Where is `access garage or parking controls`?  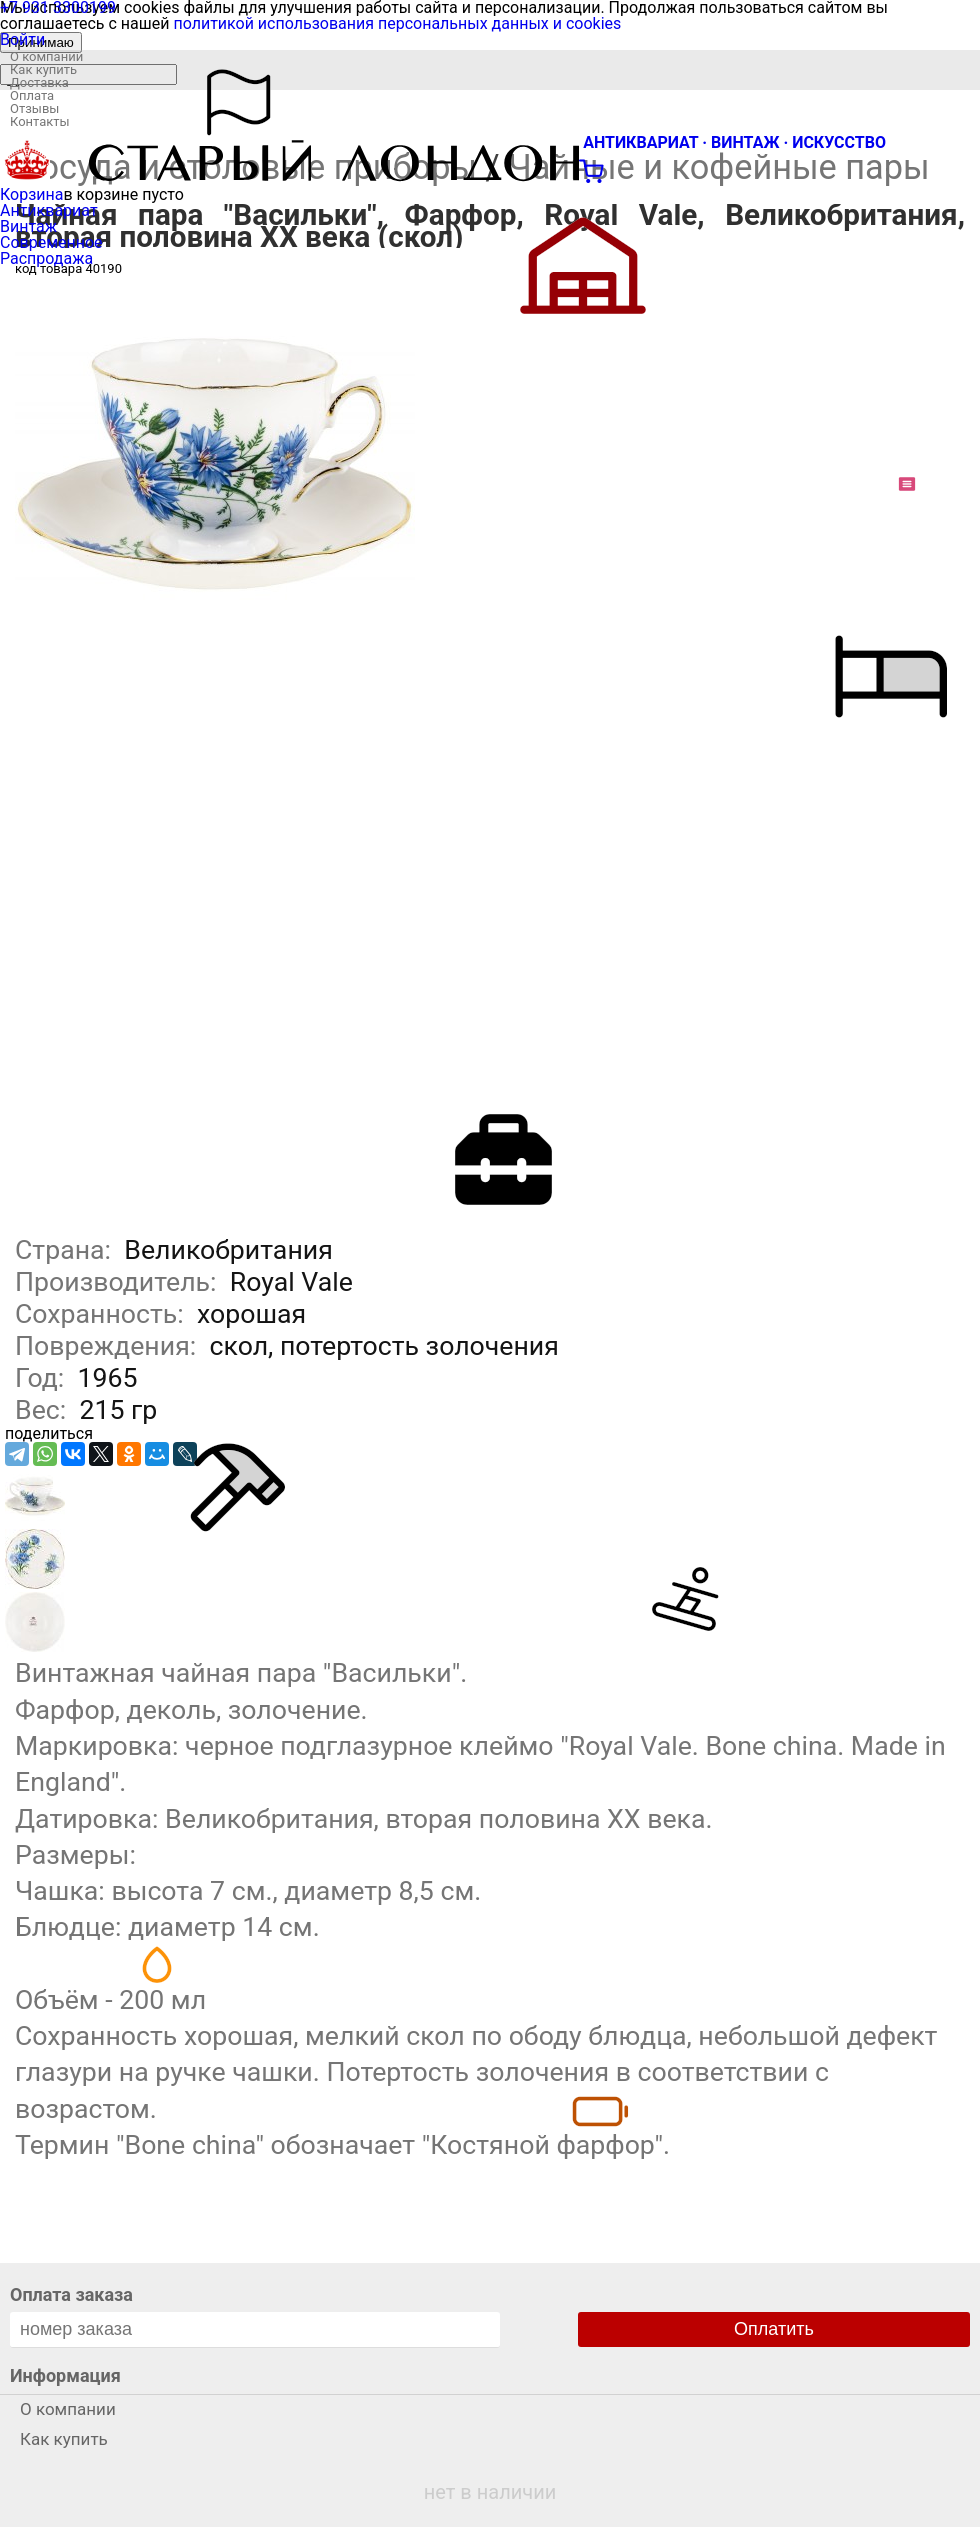 access garage or parking controls is located at coordinates (583, 272).